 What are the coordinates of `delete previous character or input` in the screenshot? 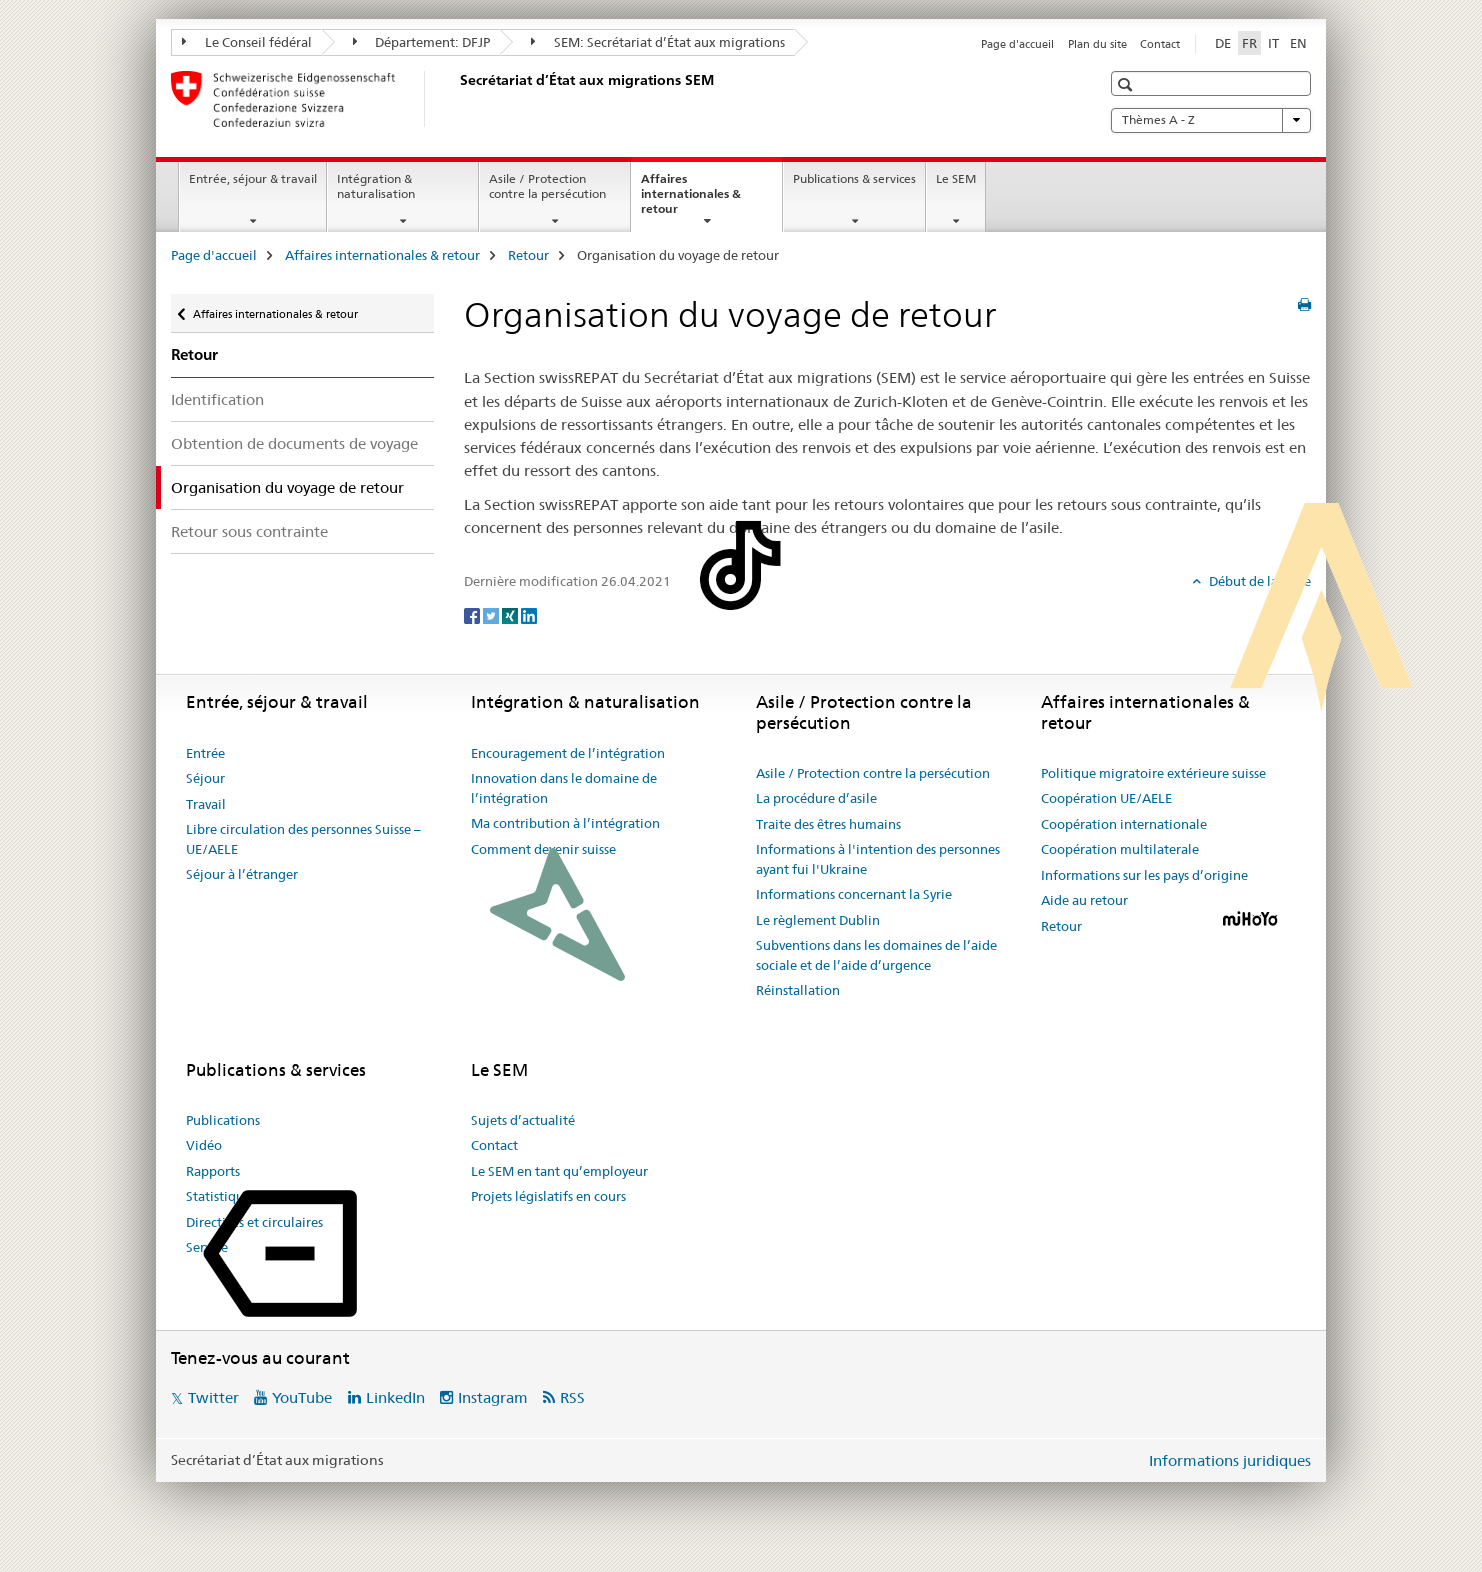 It's located at (286, 1253).